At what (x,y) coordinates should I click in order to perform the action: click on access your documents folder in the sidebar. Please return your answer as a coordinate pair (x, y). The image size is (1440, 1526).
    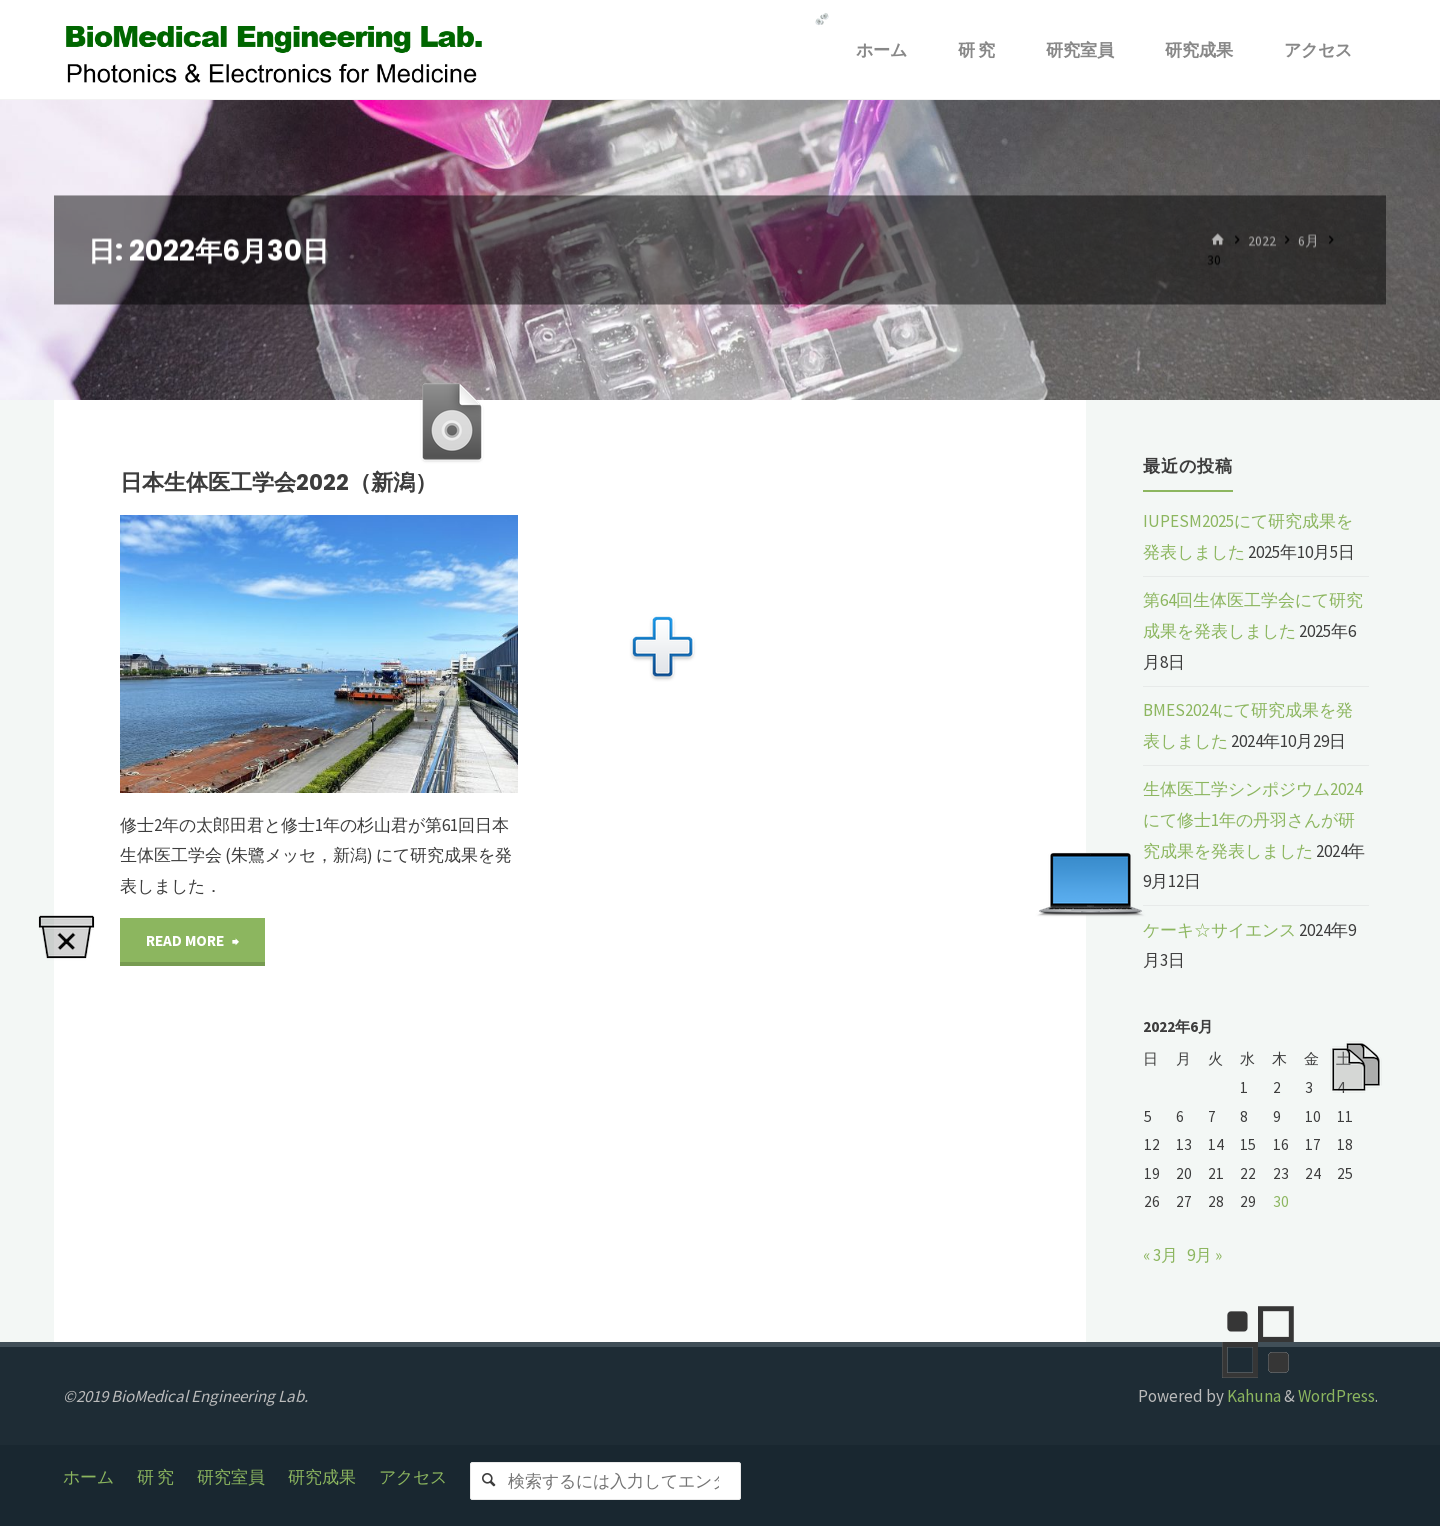
    Looking at the image, I should click on (1356, 1067).